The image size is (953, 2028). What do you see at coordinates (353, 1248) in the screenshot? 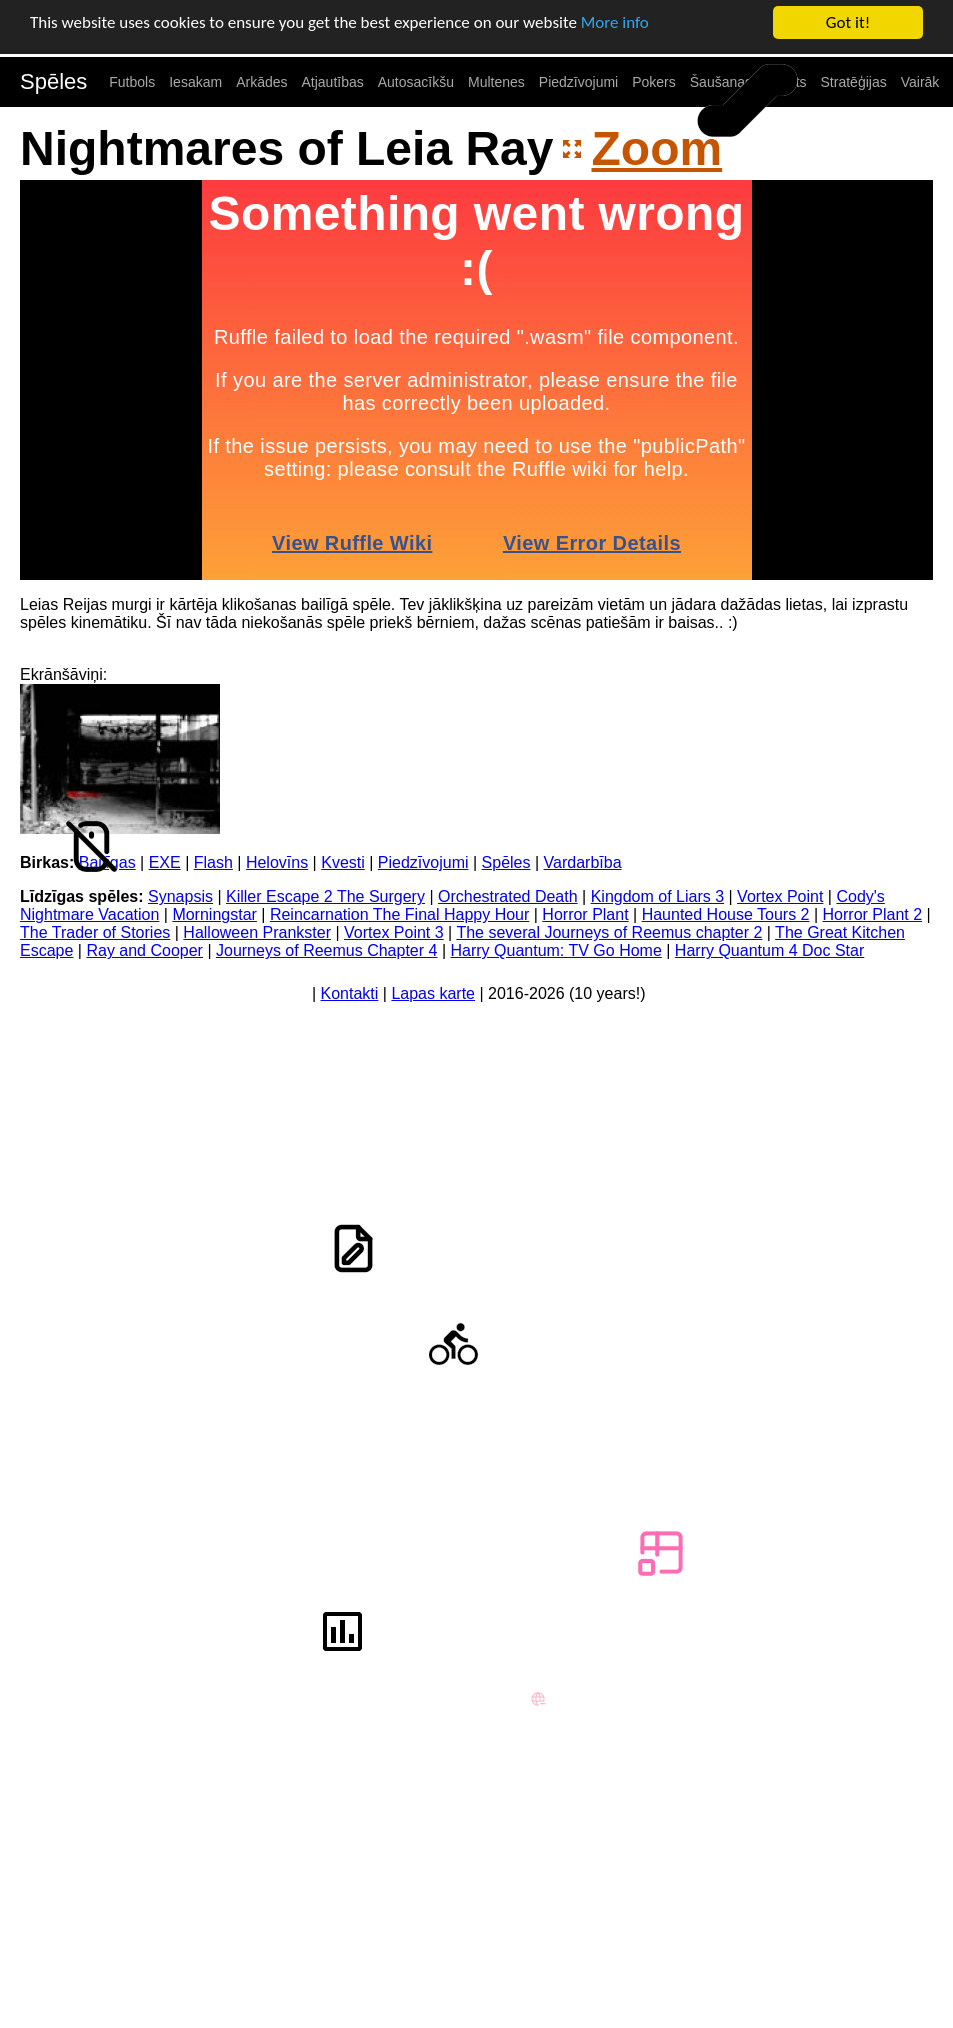
I see `edit this document` at bounding box center [353, 1248].